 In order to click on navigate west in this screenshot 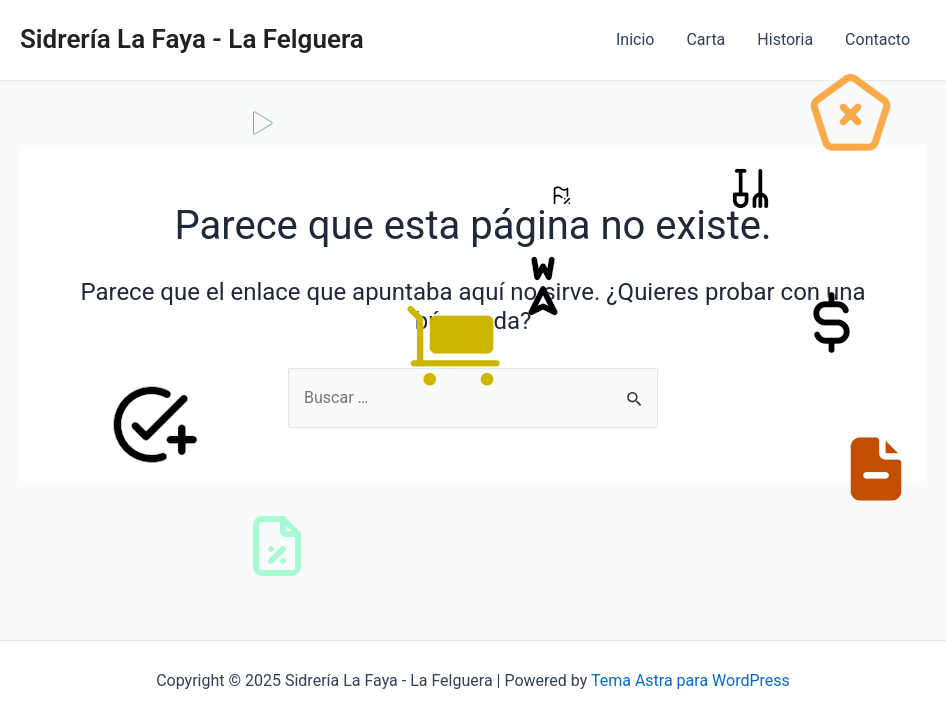, I will do `click(543, 286)`.